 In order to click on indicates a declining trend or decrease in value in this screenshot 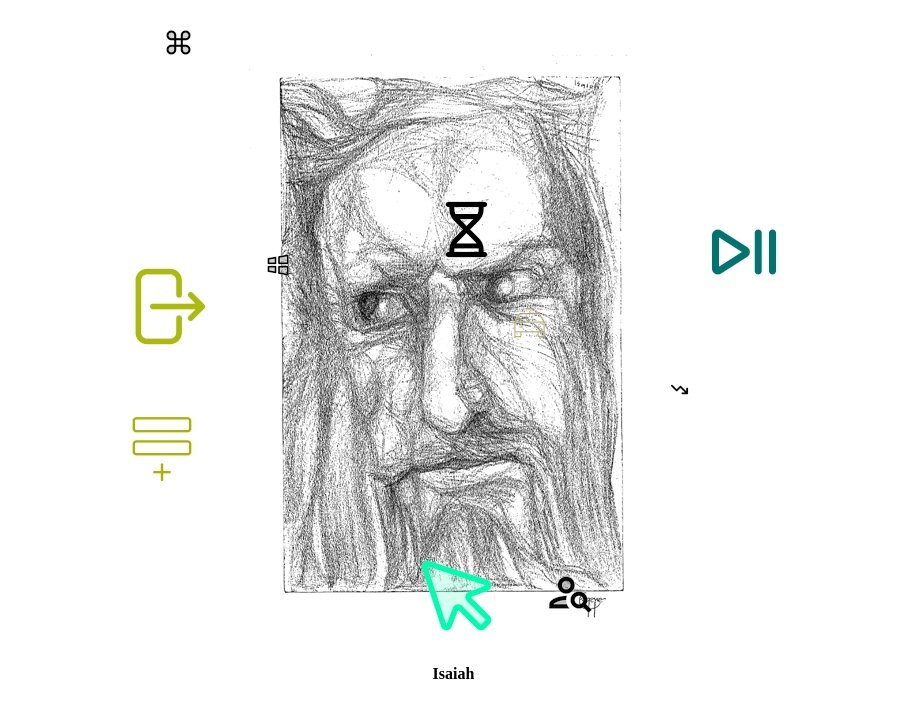, I will do `click(679, 389)`.